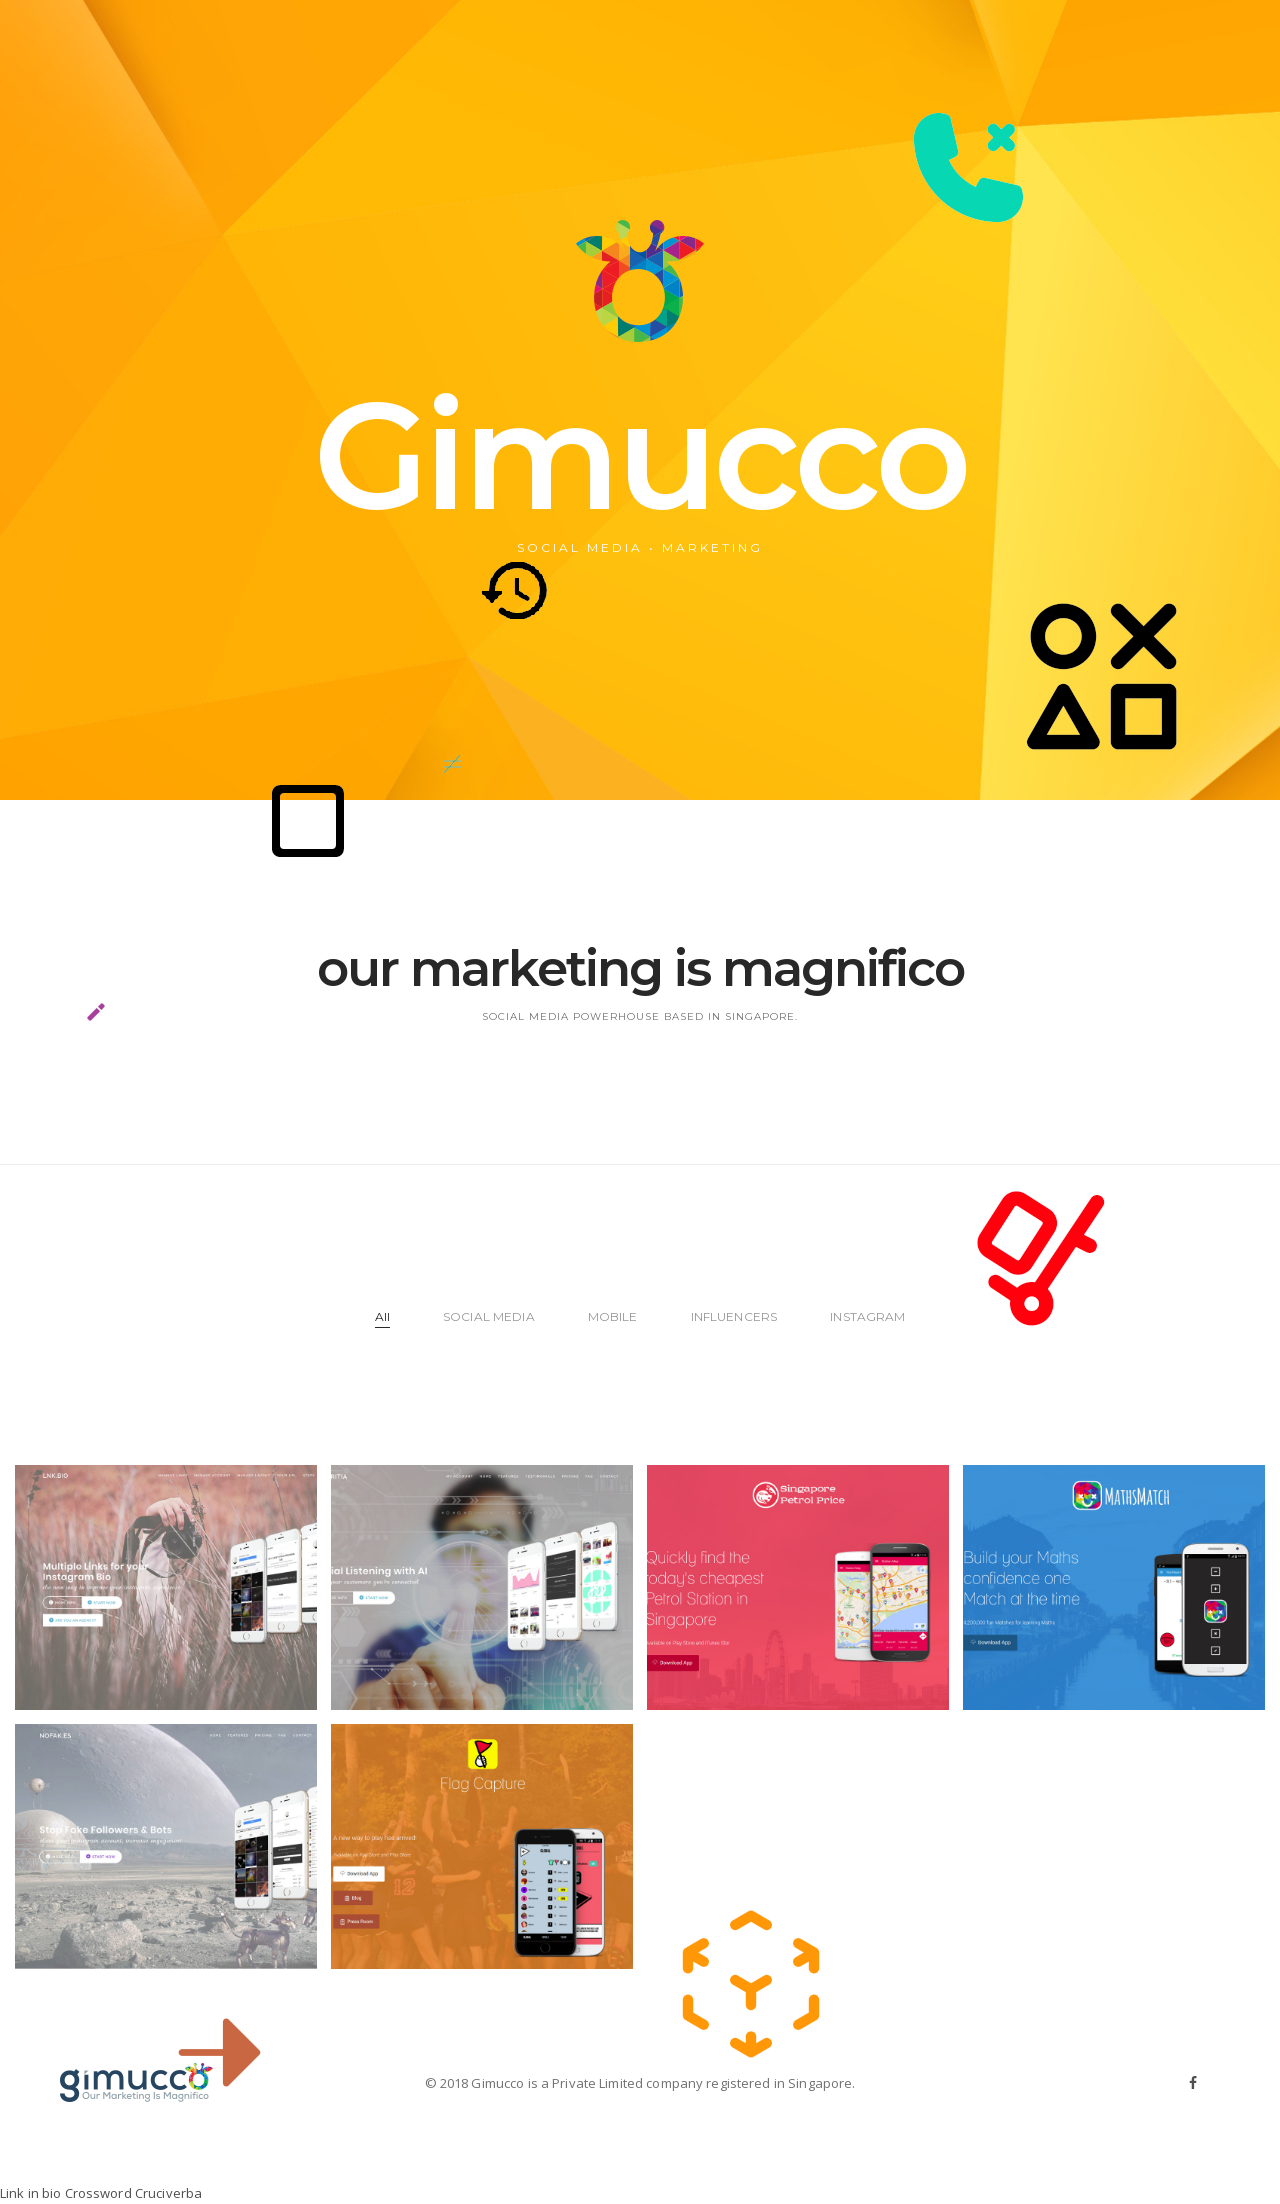  I want to click on browse icon library or icon picker, so click(1103, 676).